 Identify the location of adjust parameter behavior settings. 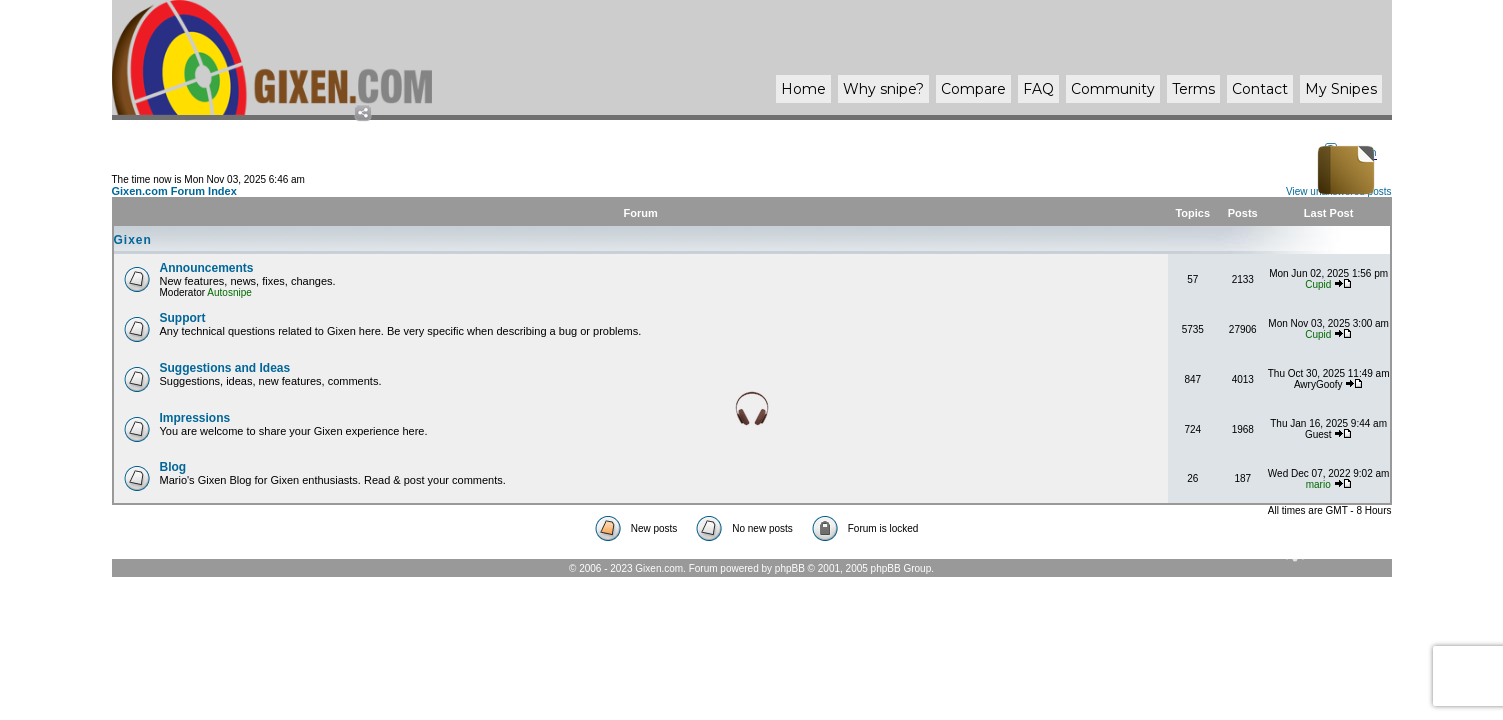
(1295, 543).